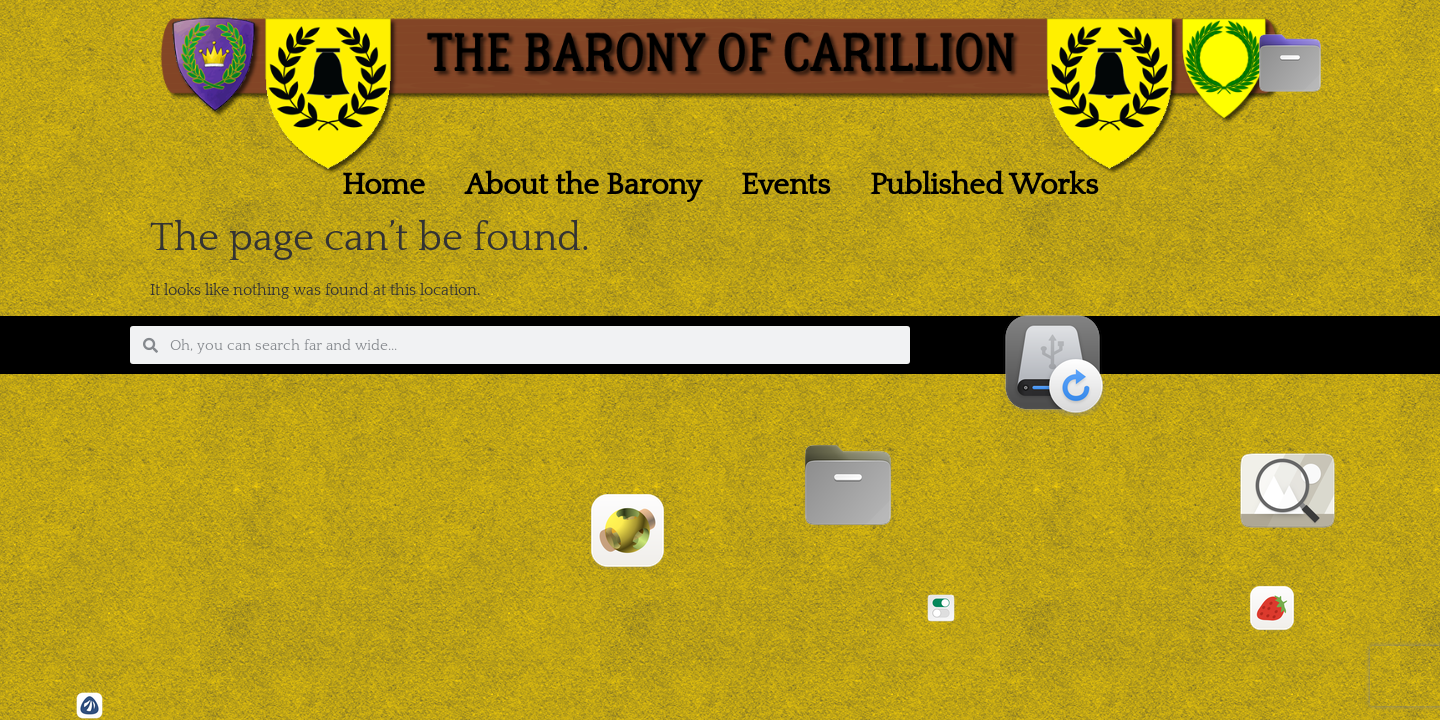  I want to click on open strawberry music player, so click(1272, 608).